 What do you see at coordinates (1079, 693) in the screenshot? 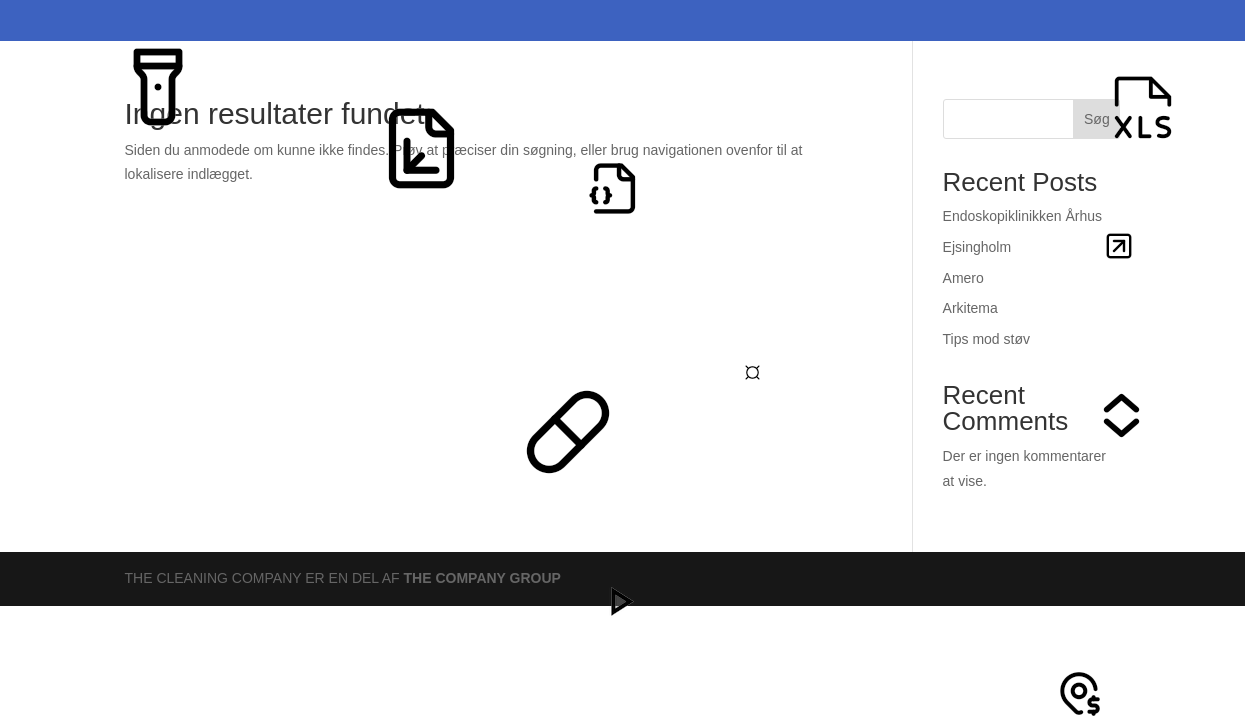
I see `find nearby financial services or ATMs` at bounding box center [1079, 693].